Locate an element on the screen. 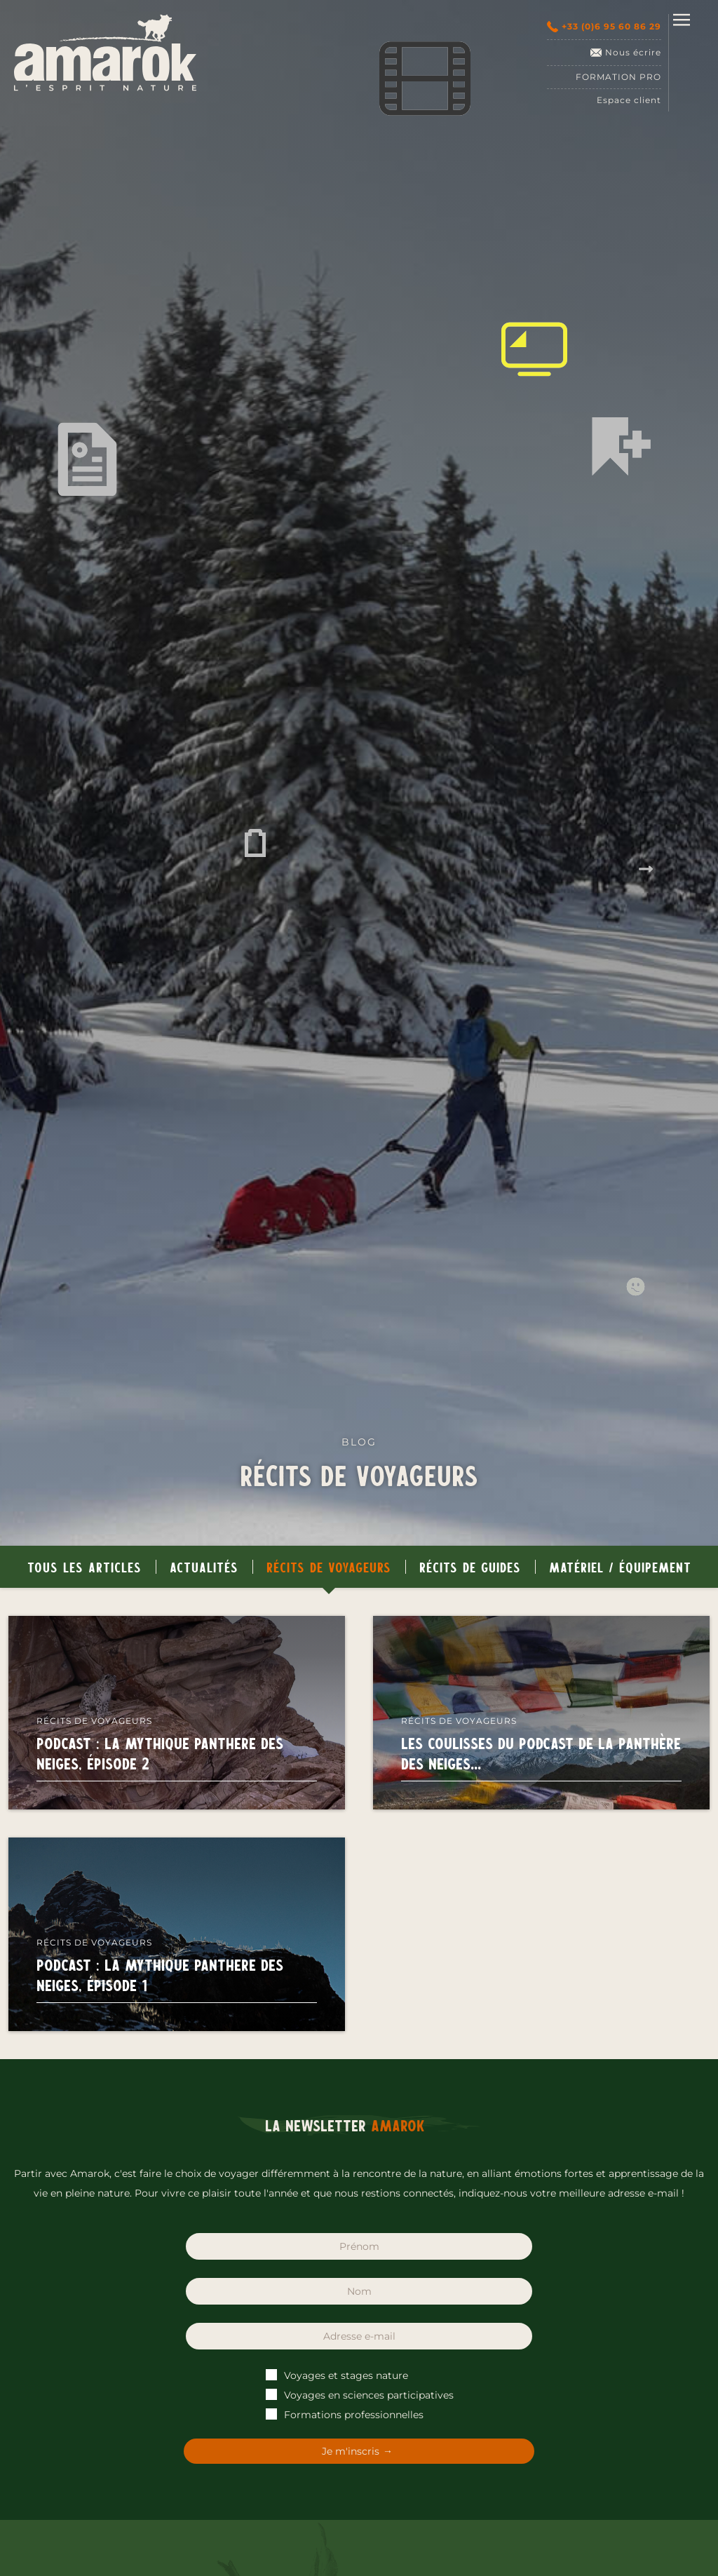 The height and width of the screenshot is (2576, 718). indicates confusion or uncertainty about an action is located at coordinates (635, 1286).